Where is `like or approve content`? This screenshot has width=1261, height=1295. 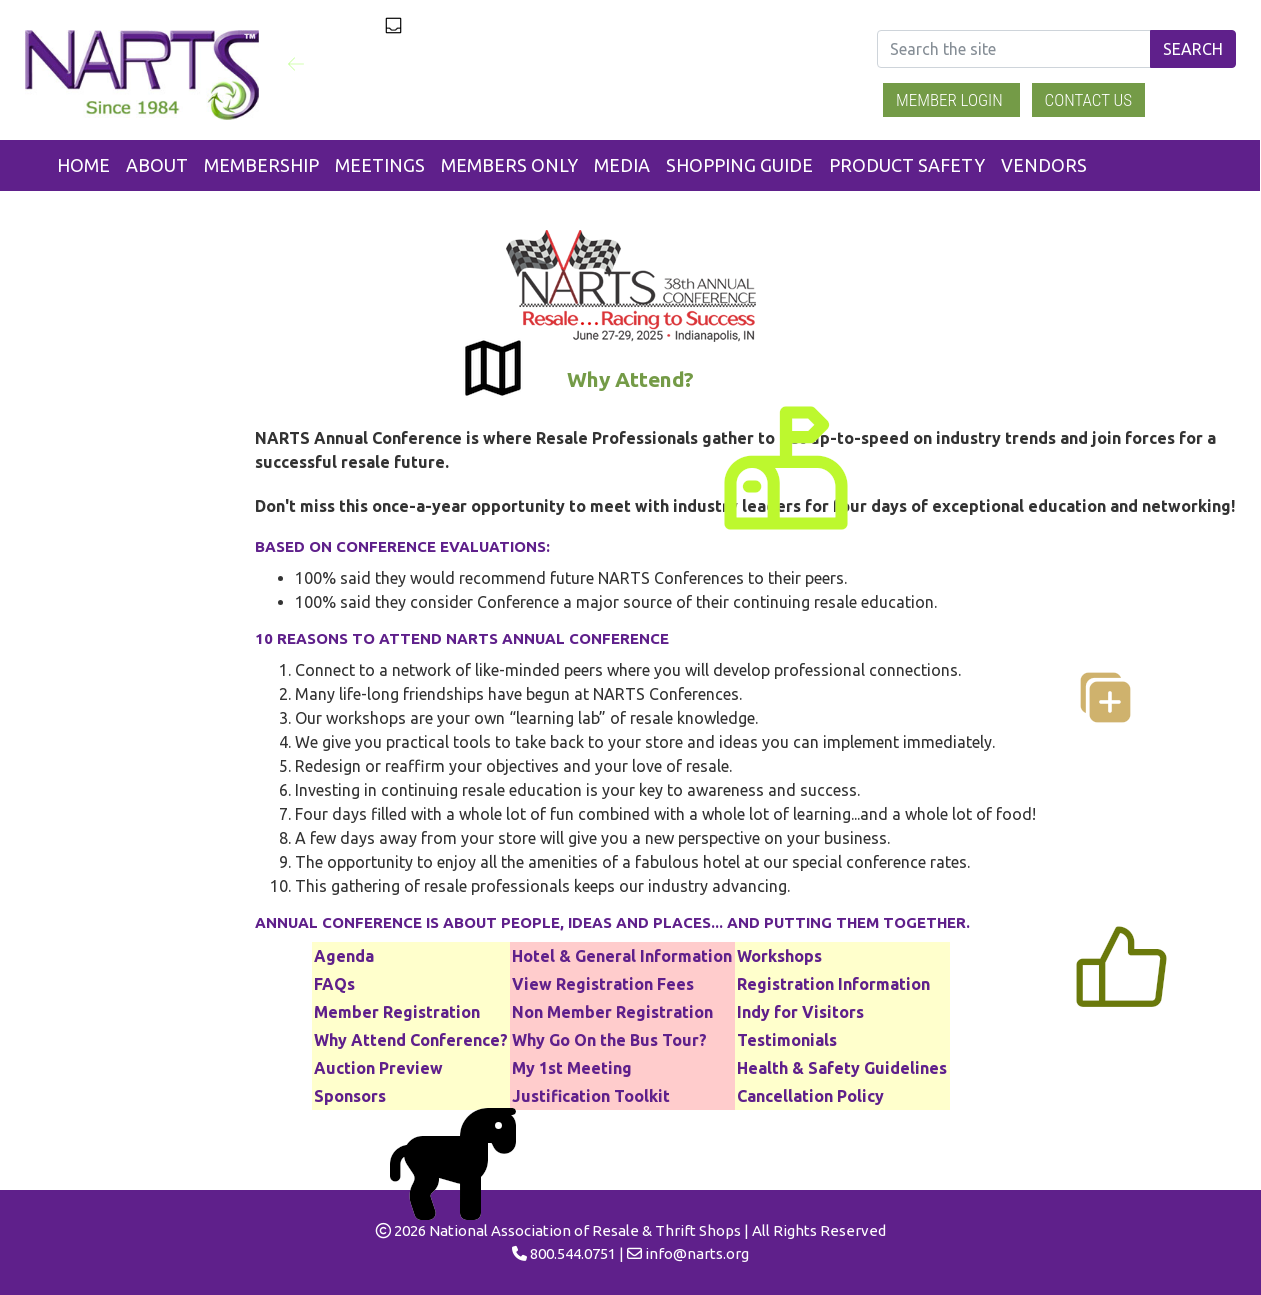 like or approve content is located at coordinates (1121, 971).